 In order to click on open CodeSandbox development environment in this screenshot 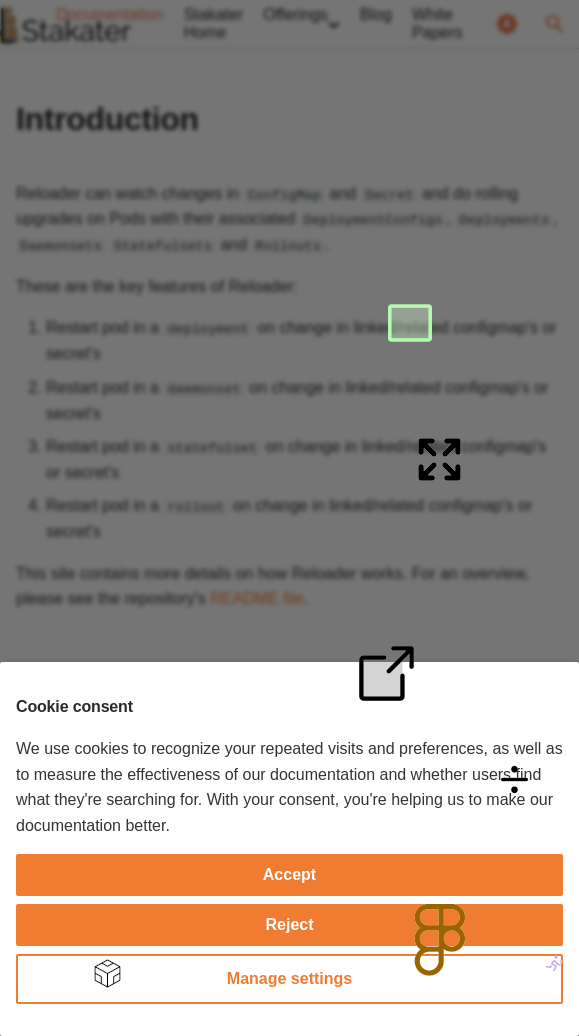, I will do `click(107, 973)`.